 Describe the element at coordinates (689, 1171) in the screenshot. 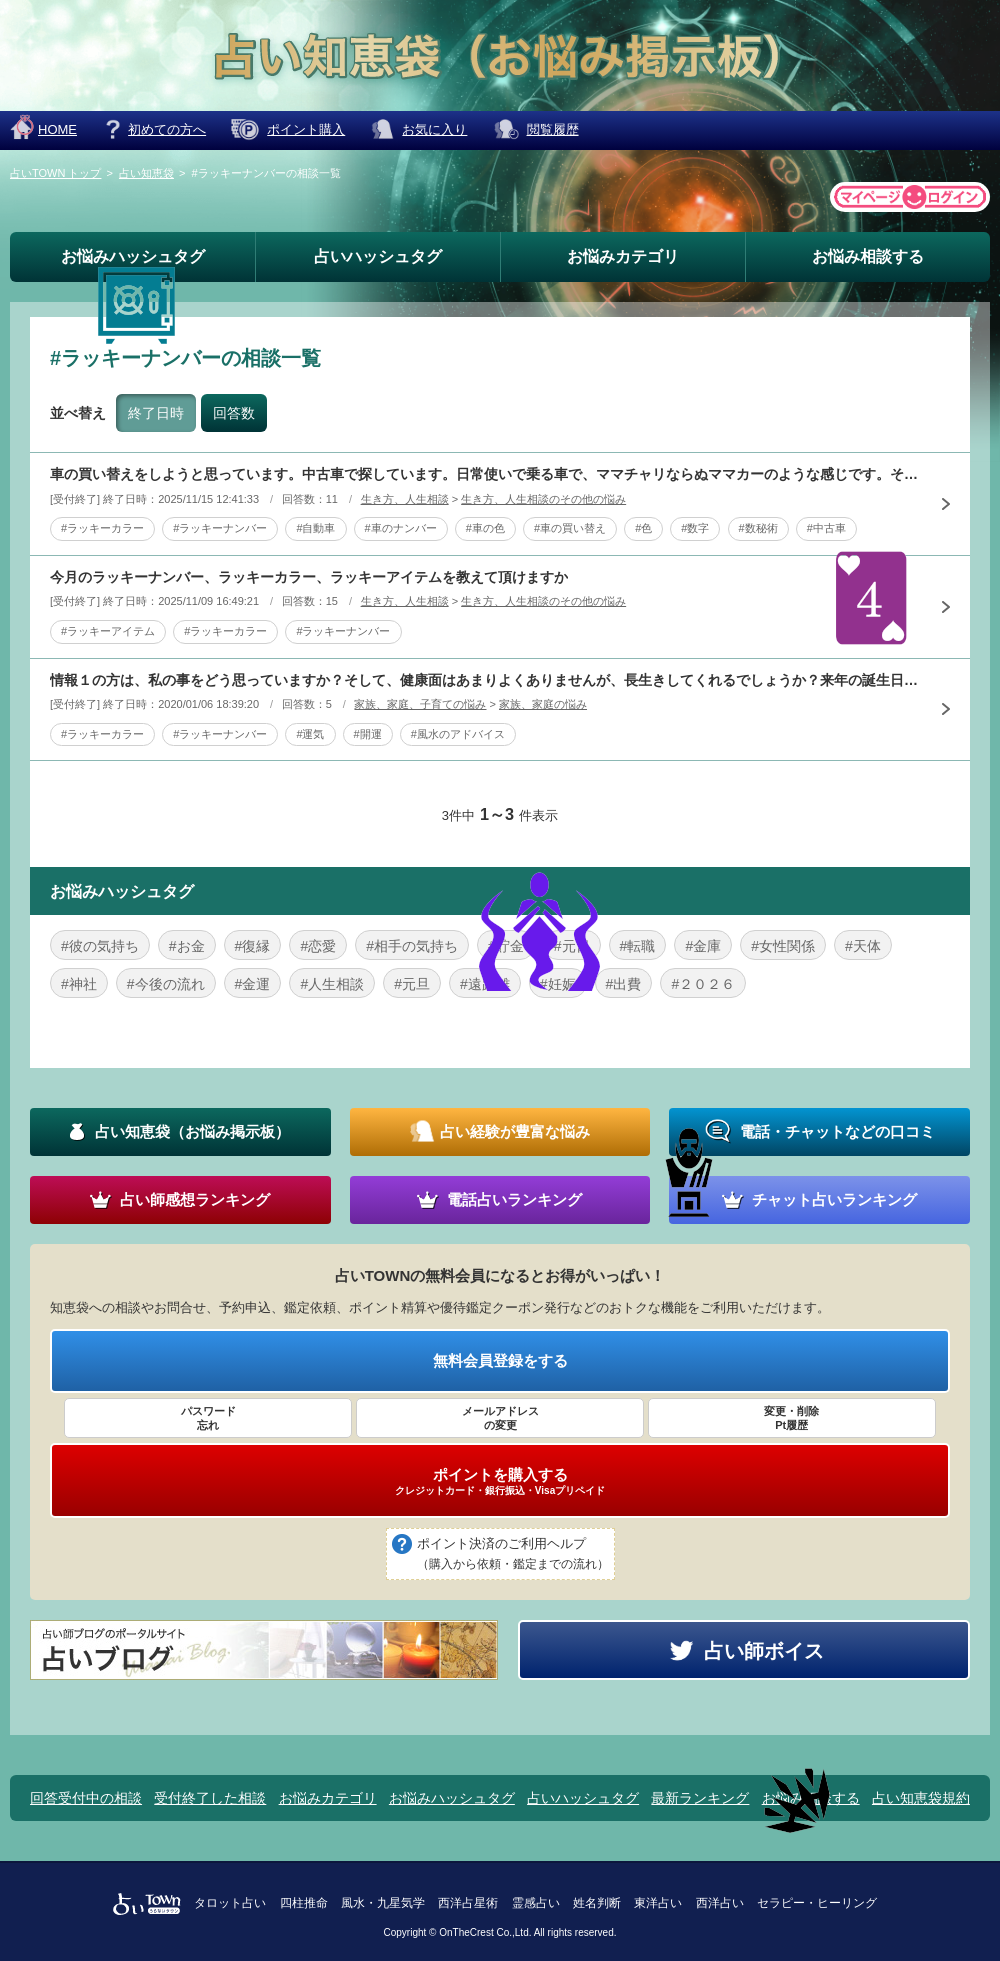

I see `access philosophy or humanities content` at that location.